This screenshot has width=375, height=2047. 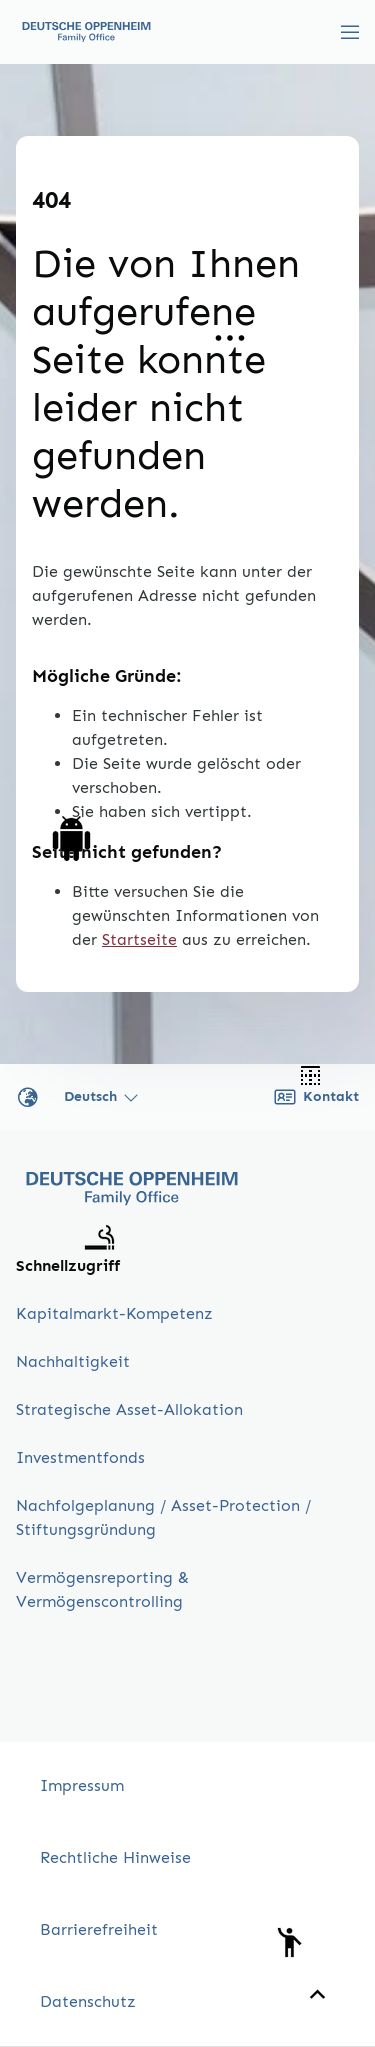 I want to click on view more options, so click(x=230, y=338).